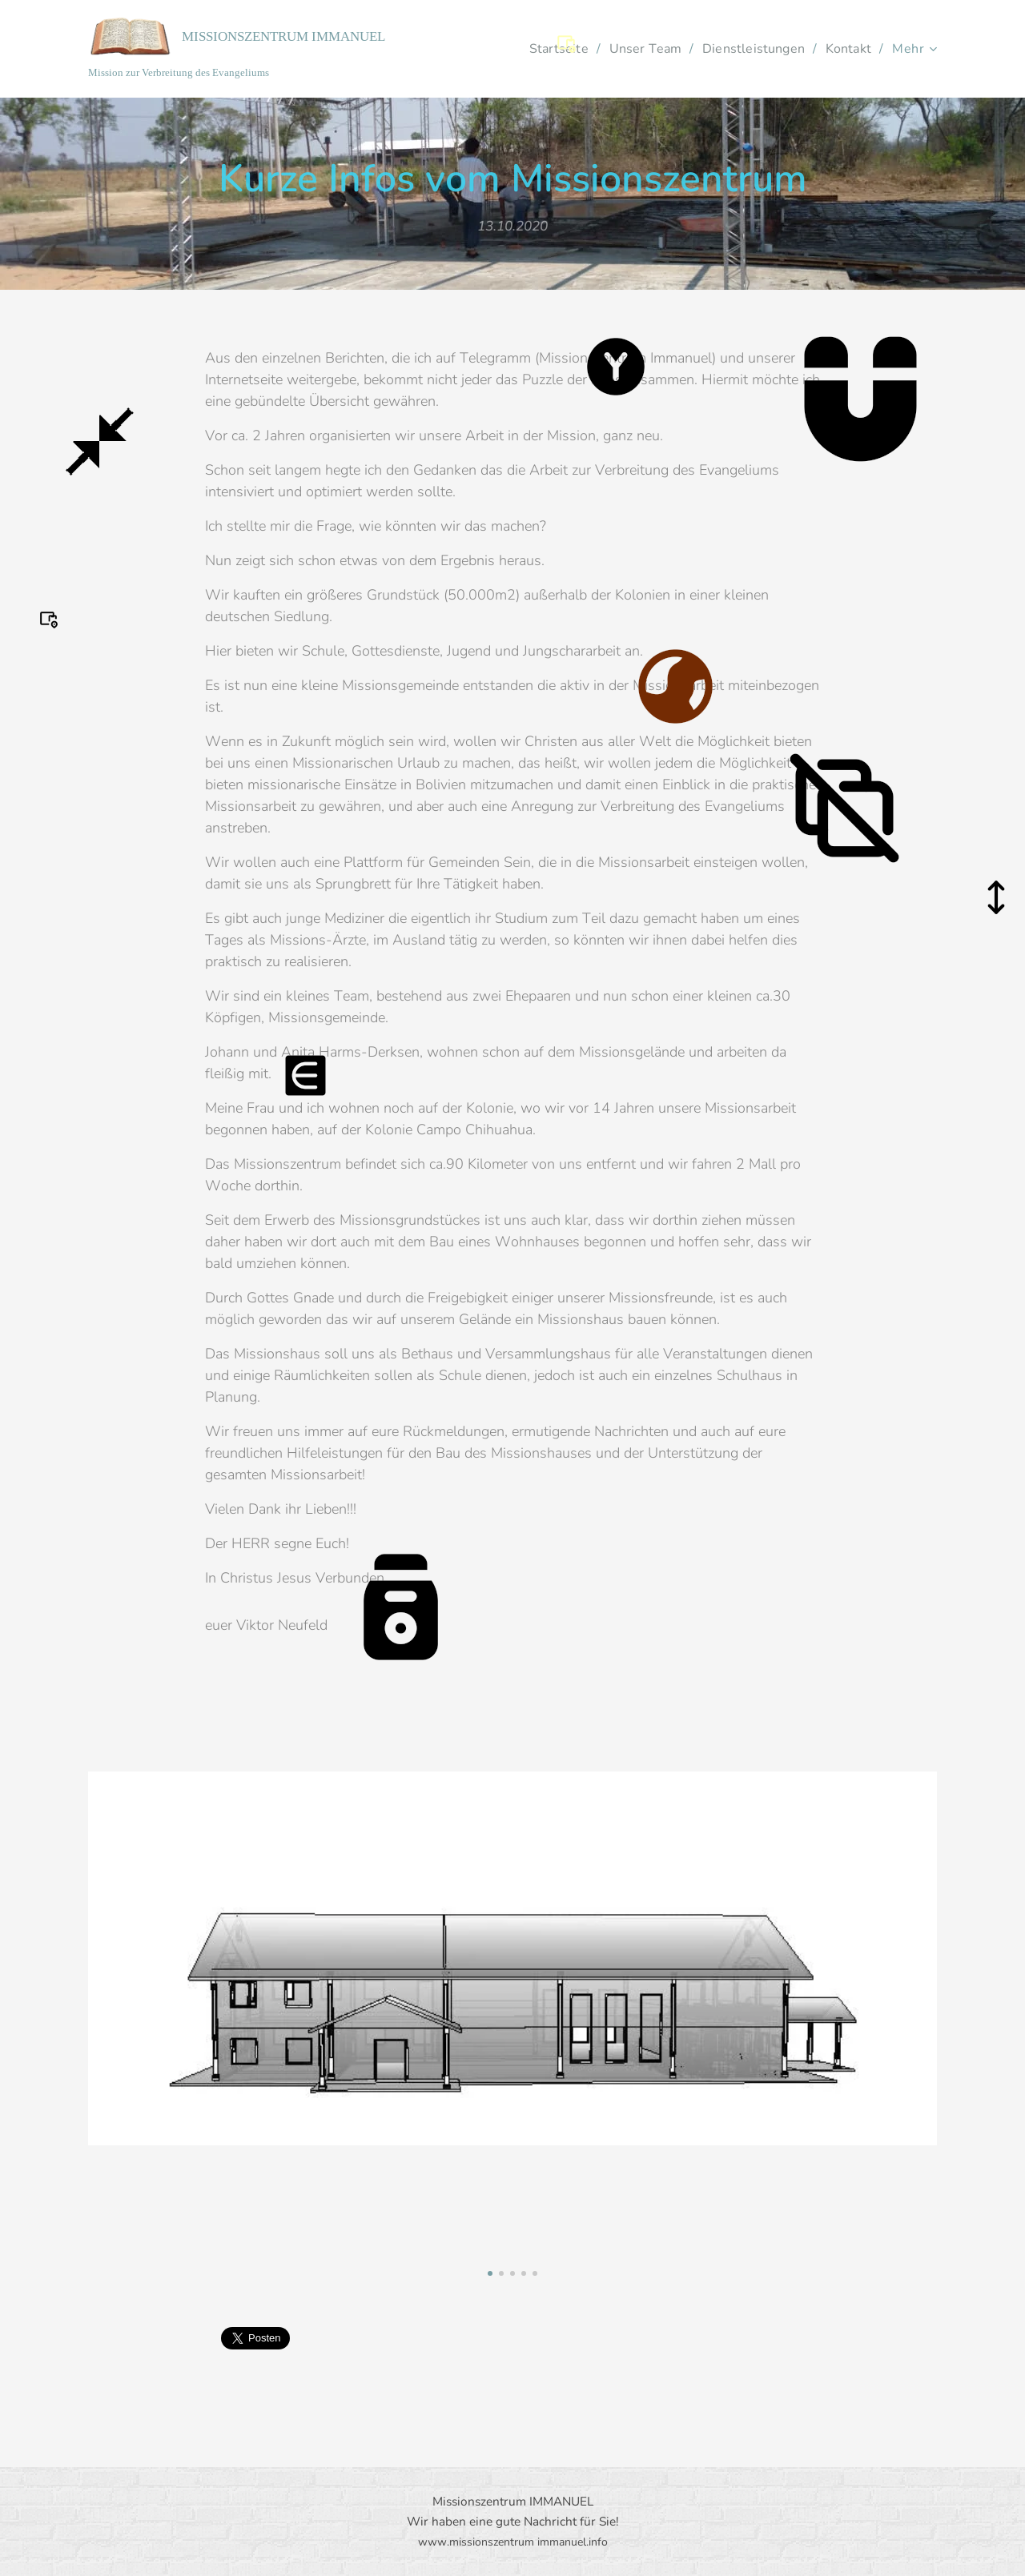 The width and height of the screenshot is (1025, 2576). What do you see at coordinates (305, 1075) in the screenshot?
I see `indicates set membership in mathematical notation` at bounding box center [305, 1075].